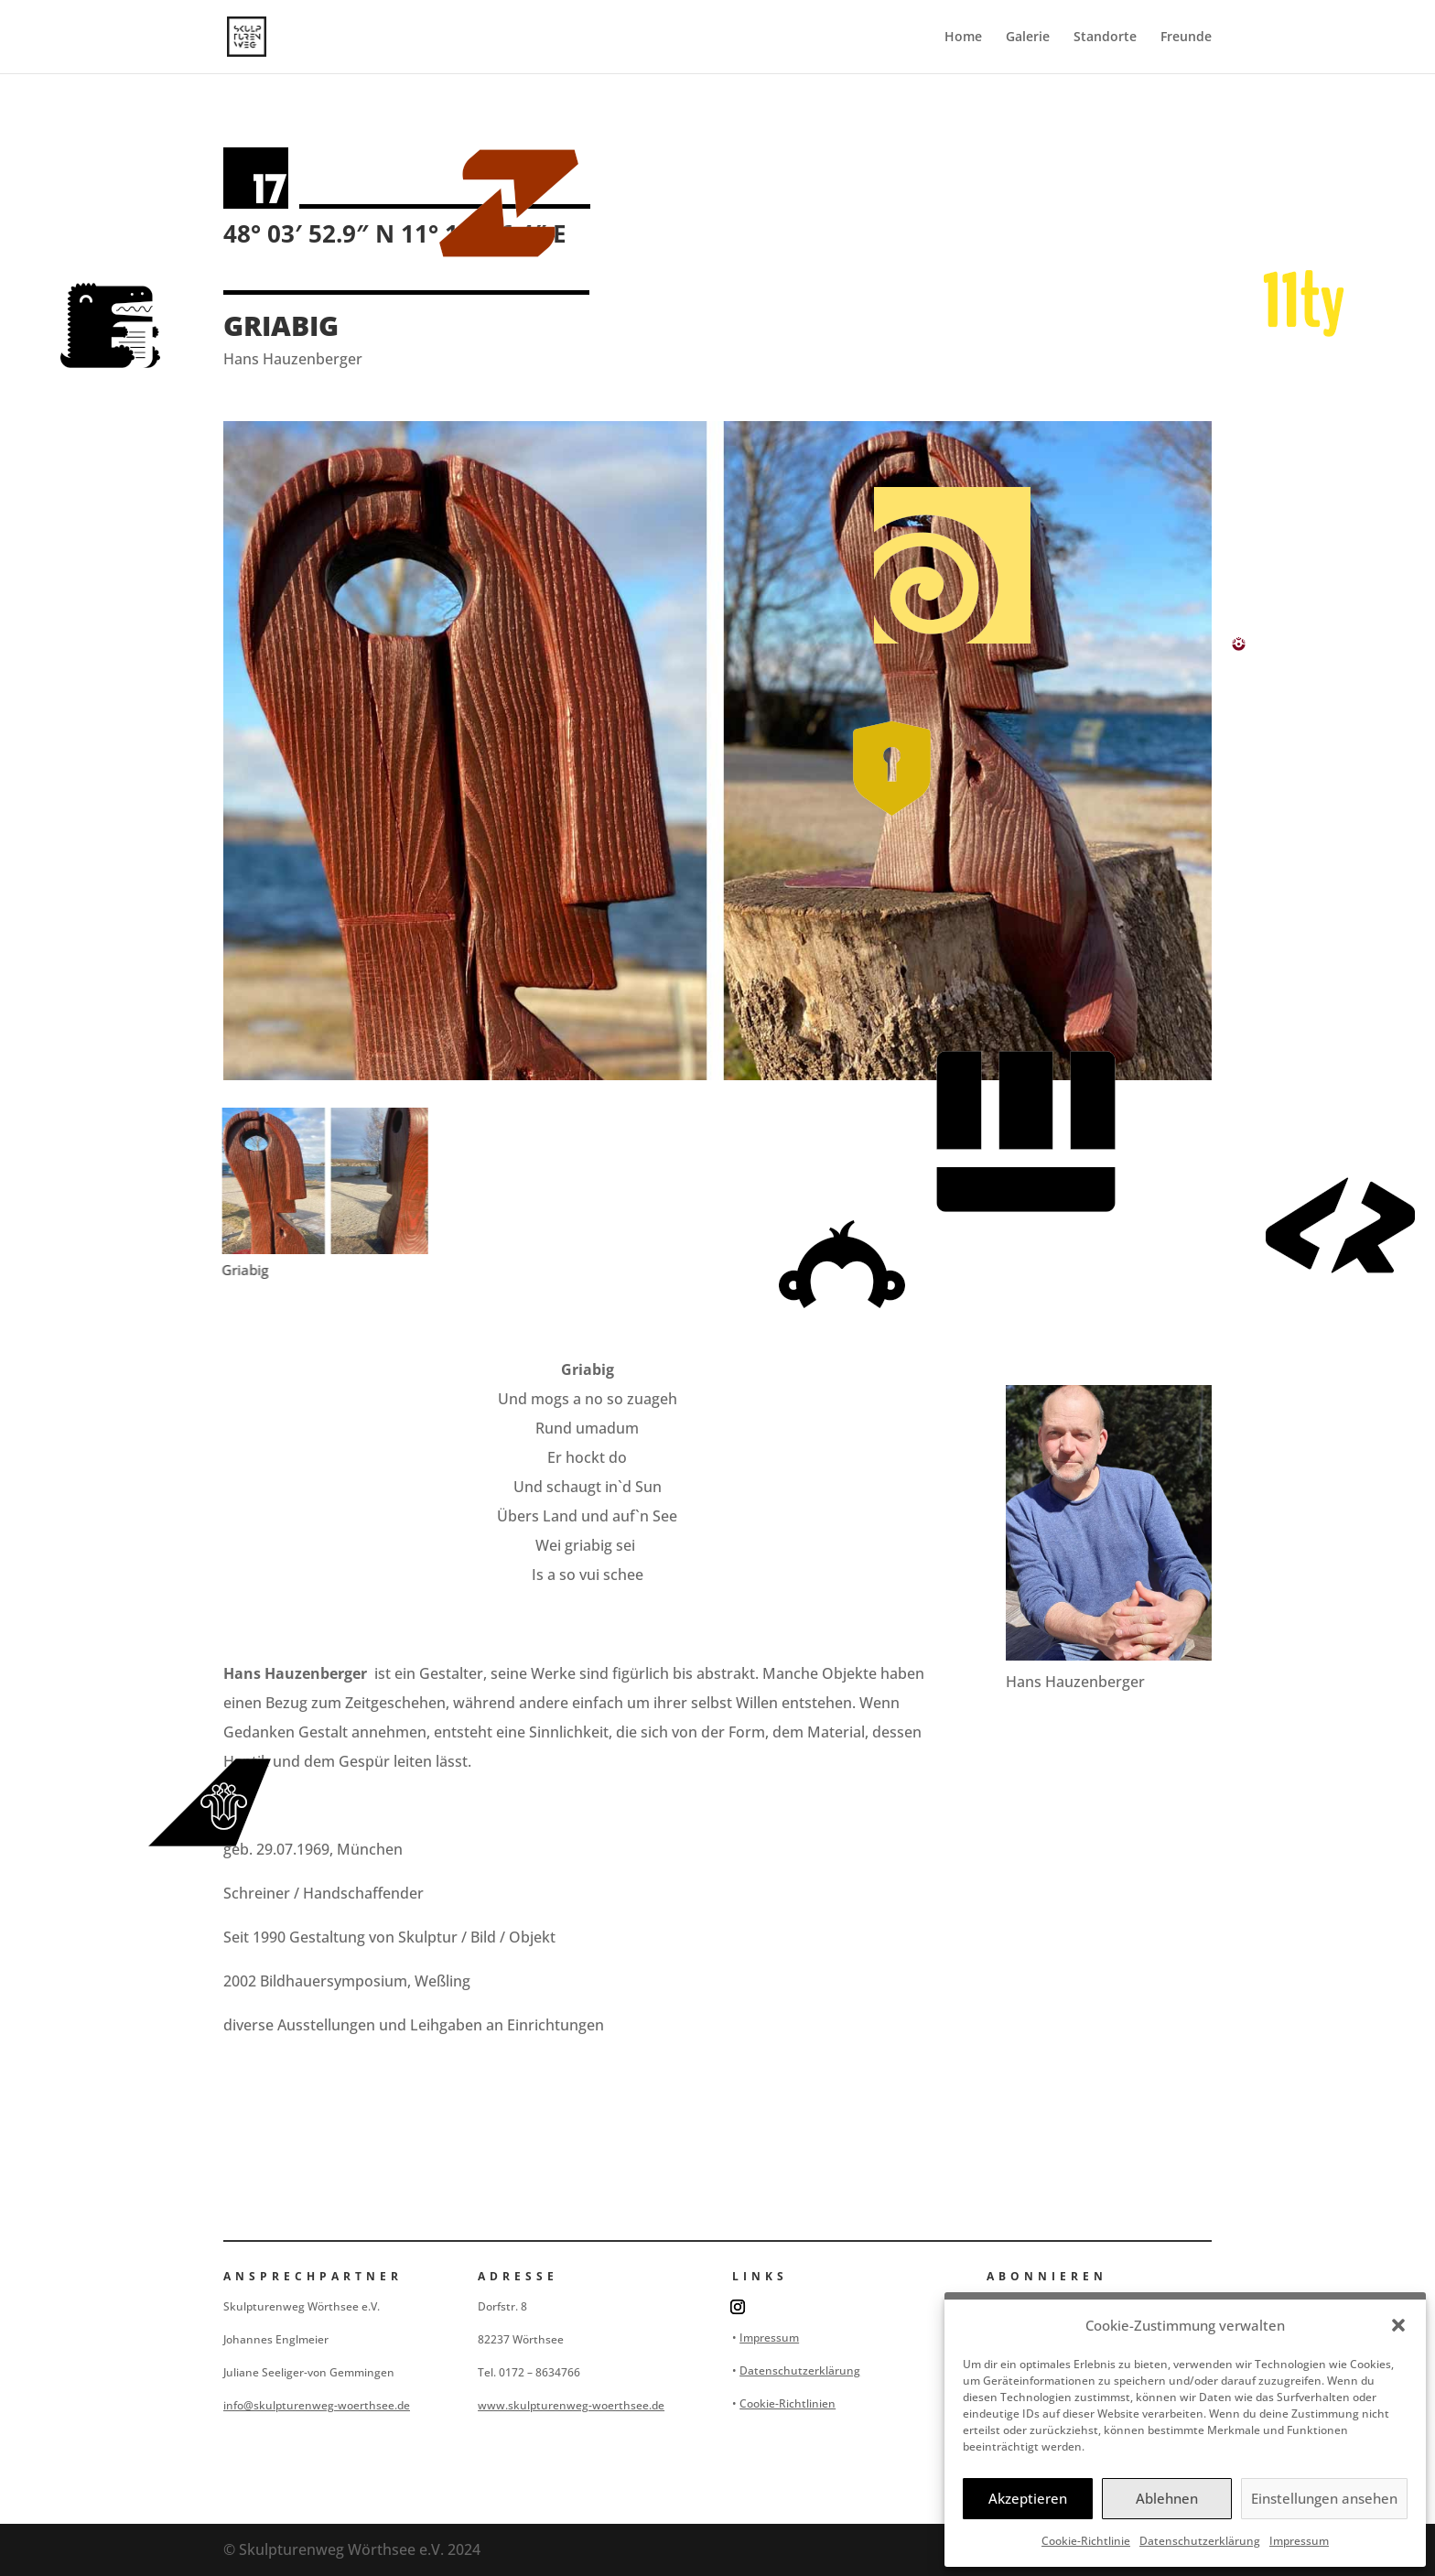  I want to click on visit codersrank profile or website, so click(1340, 1225).